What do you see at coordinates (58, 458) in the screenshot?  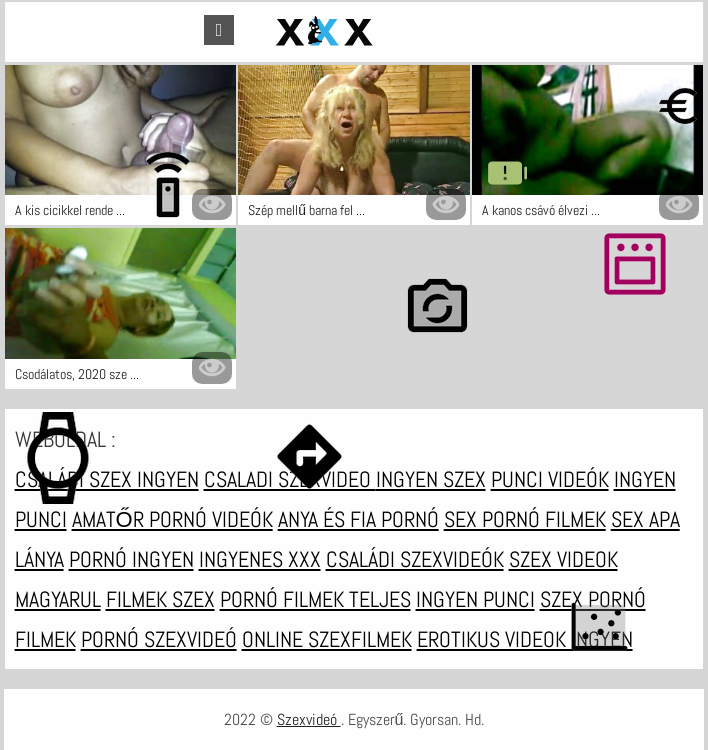 I see `access smartwatch settings or companion app` at bounding box center [58, 458].